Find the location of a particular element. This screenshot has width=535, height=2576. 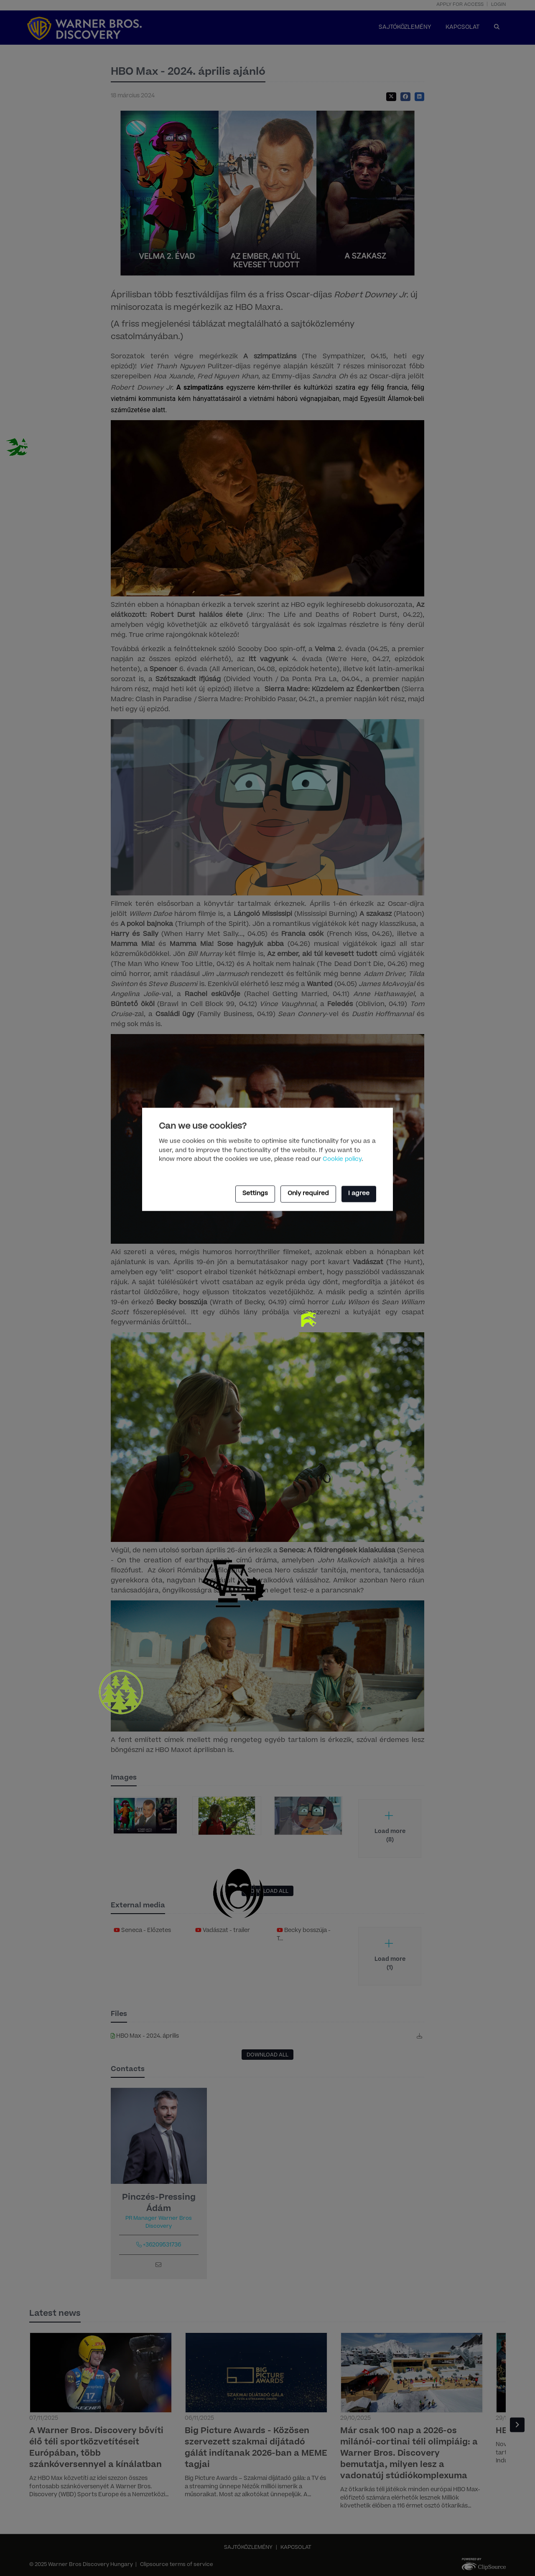

bucket wheel excavator machinery icon is located at coordinates (233, 1582).